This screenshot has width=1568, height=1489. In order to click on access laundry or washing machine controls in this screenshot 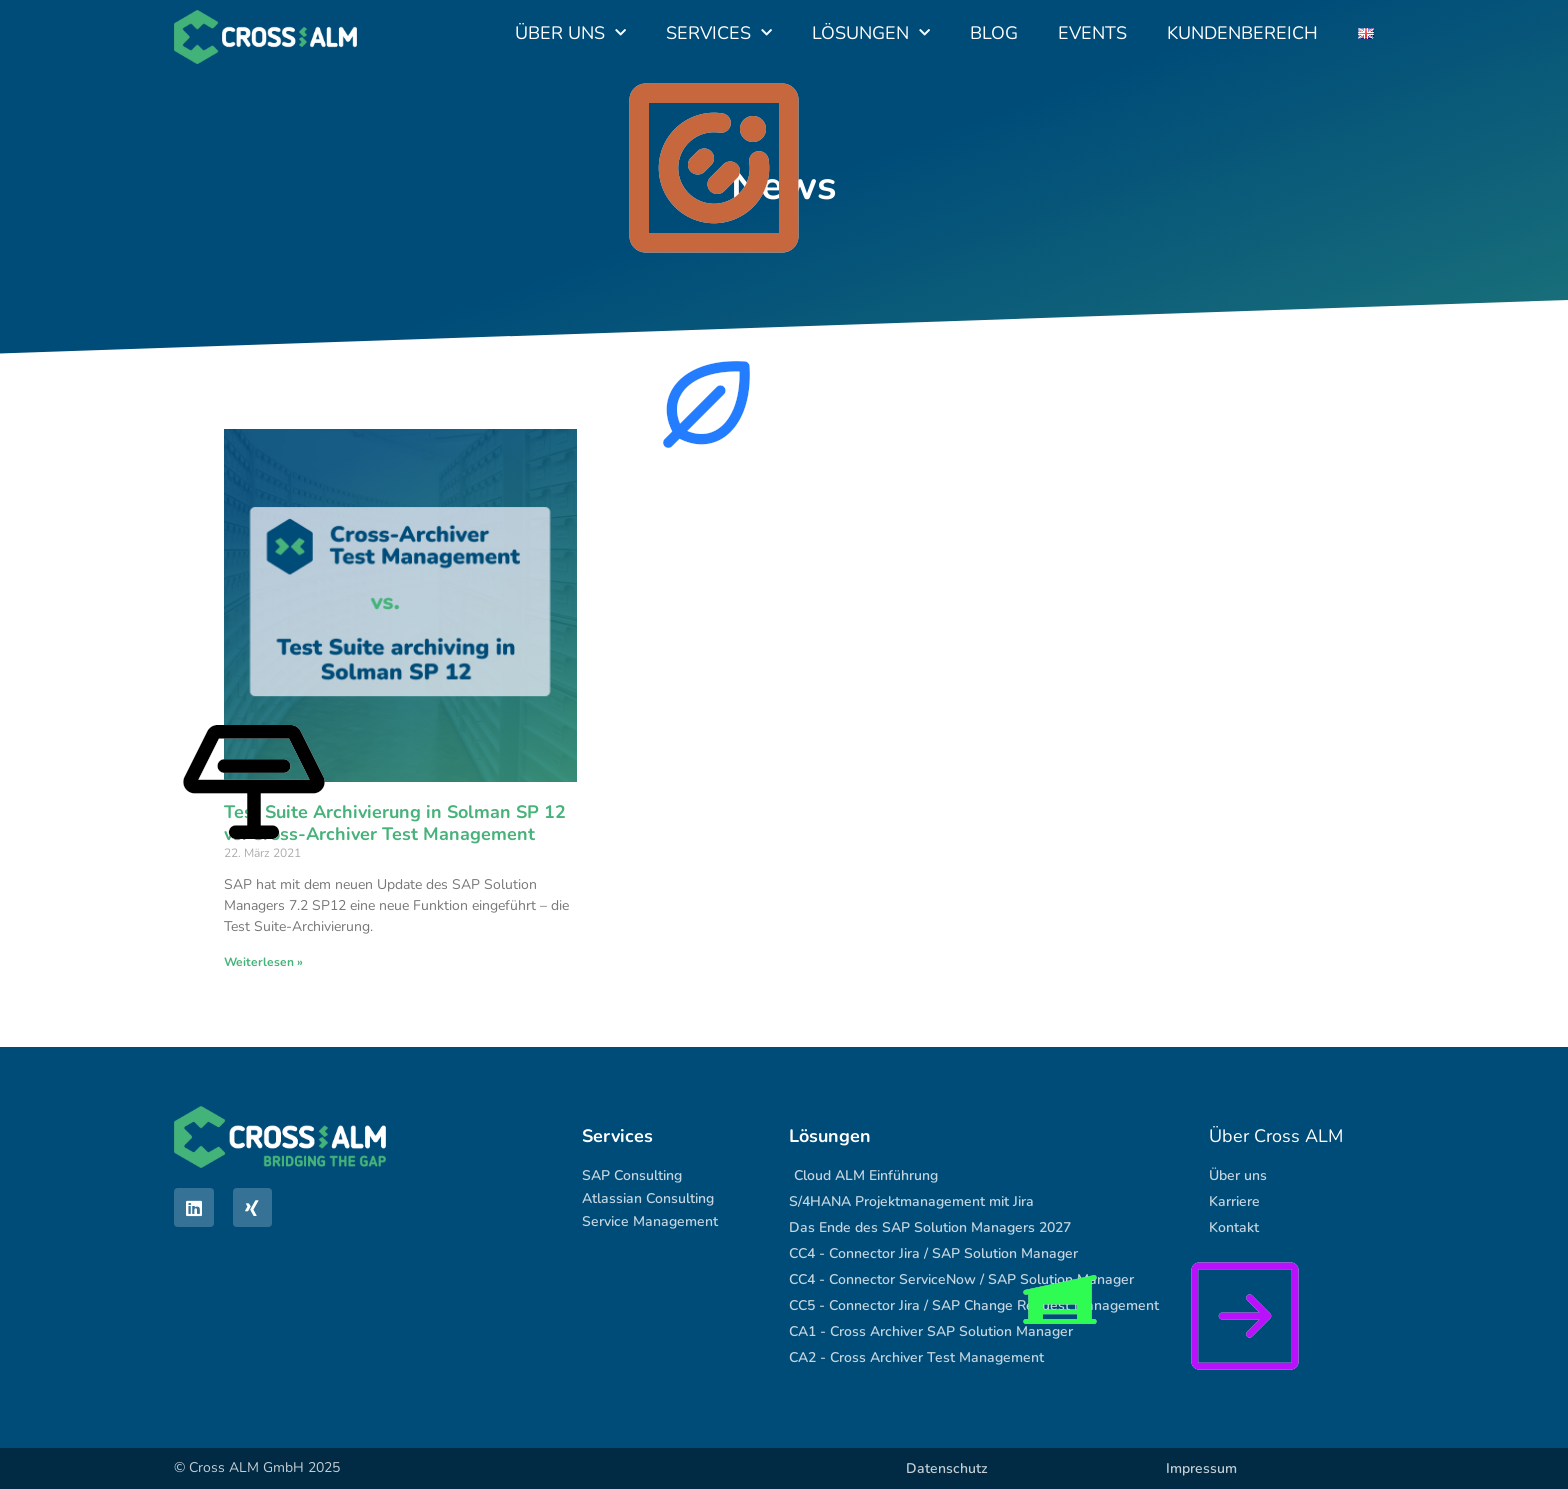, I will do `click(714, 168)`.